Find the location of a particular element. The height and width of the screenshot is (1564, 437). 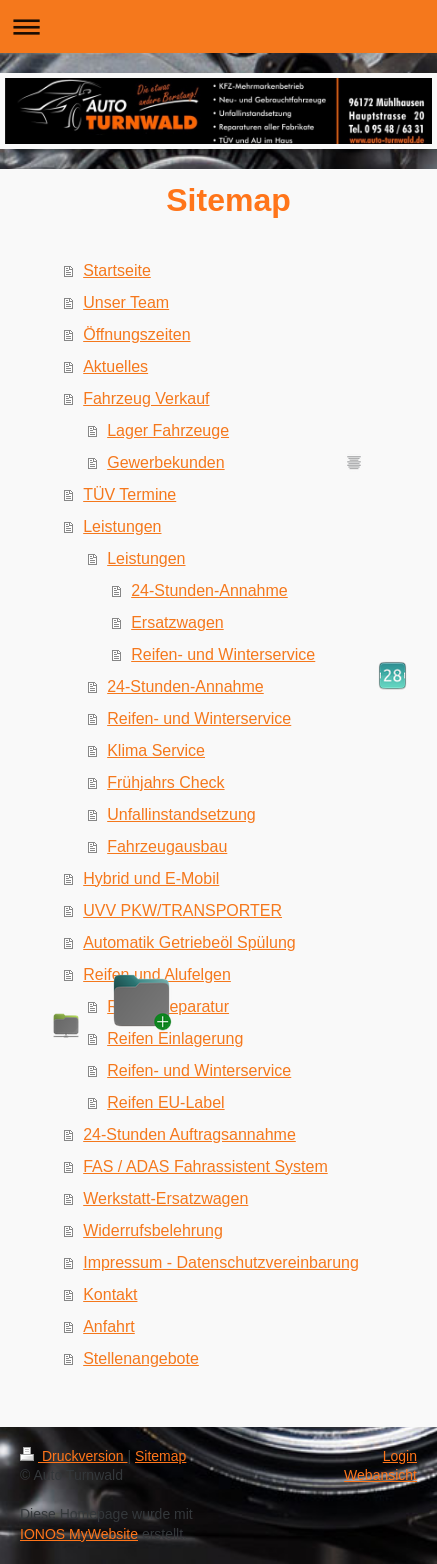

open the calendar app is located at coordinates (392, 675).